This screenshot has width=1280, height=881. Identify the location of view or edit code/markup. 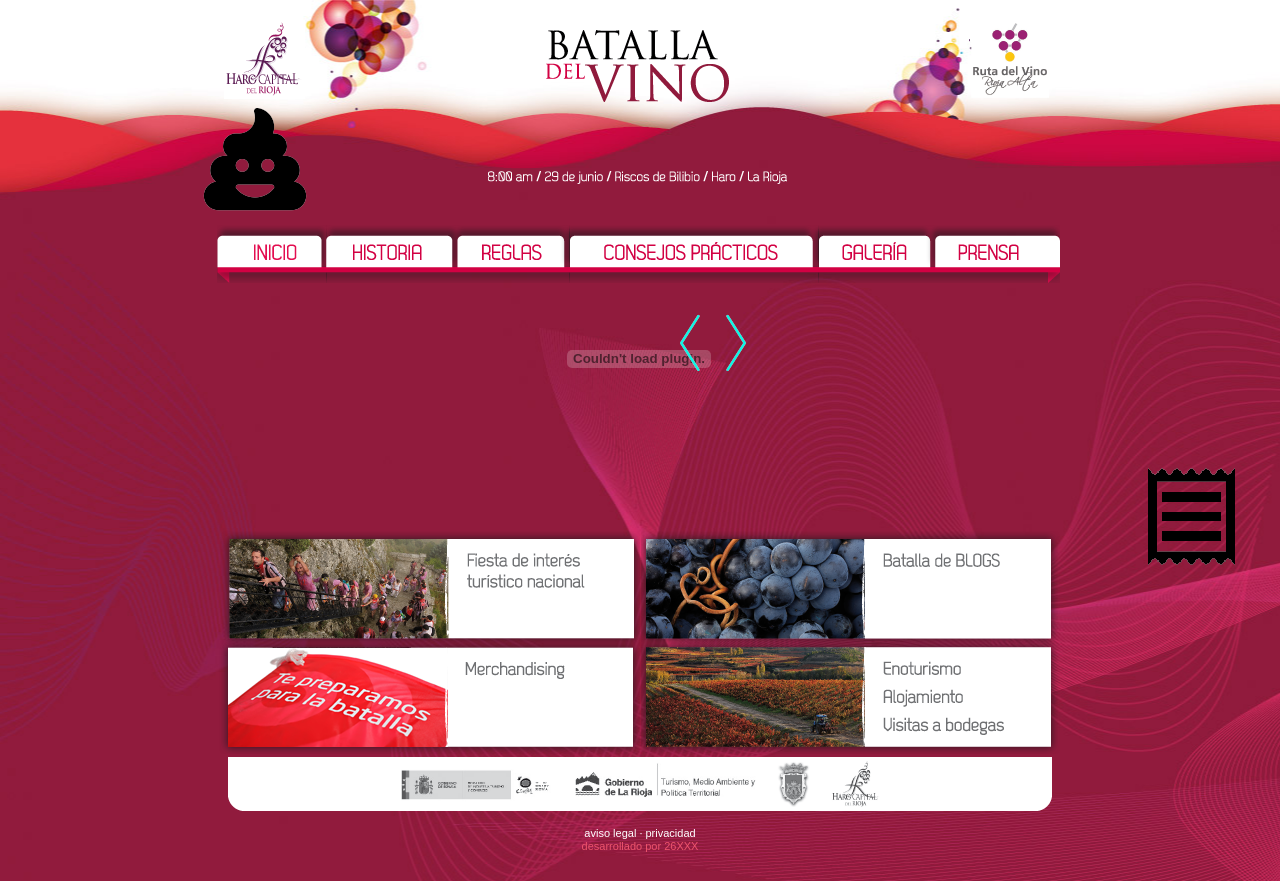
(713, 343).